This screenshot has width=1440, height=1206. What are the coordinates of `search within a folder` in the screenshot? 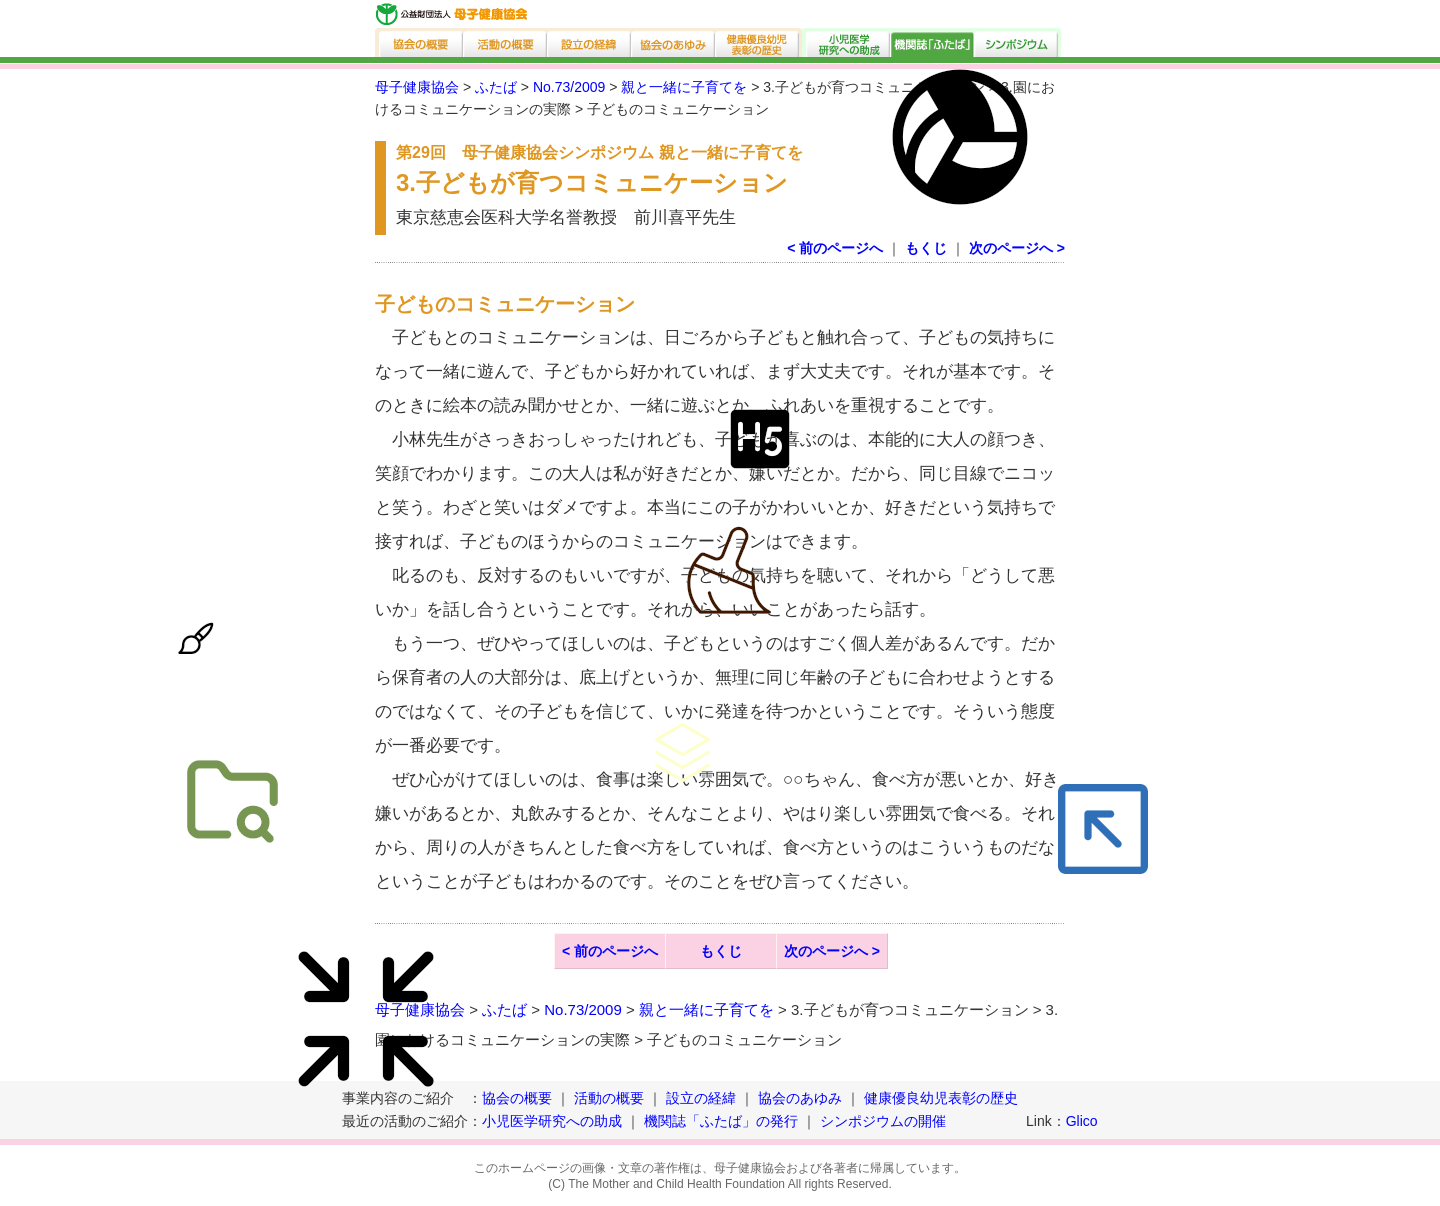 It's located at (232, 801).